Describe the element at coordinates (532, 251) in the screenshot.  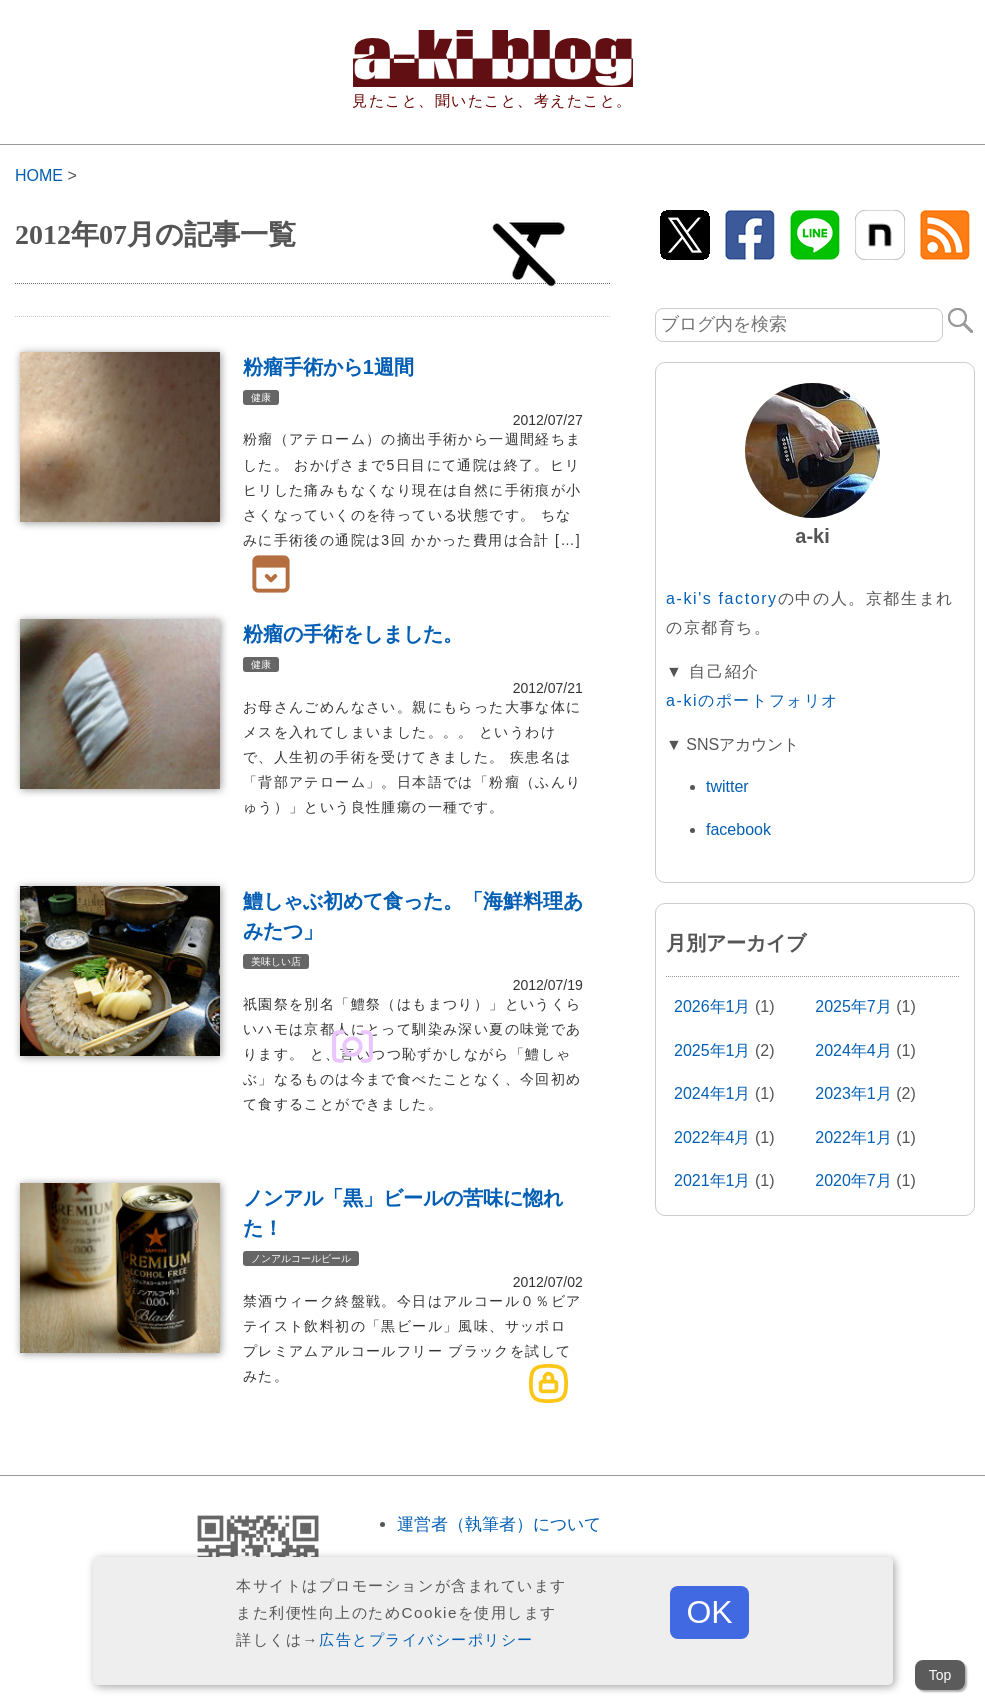
I see `clear text formatting` at that location.